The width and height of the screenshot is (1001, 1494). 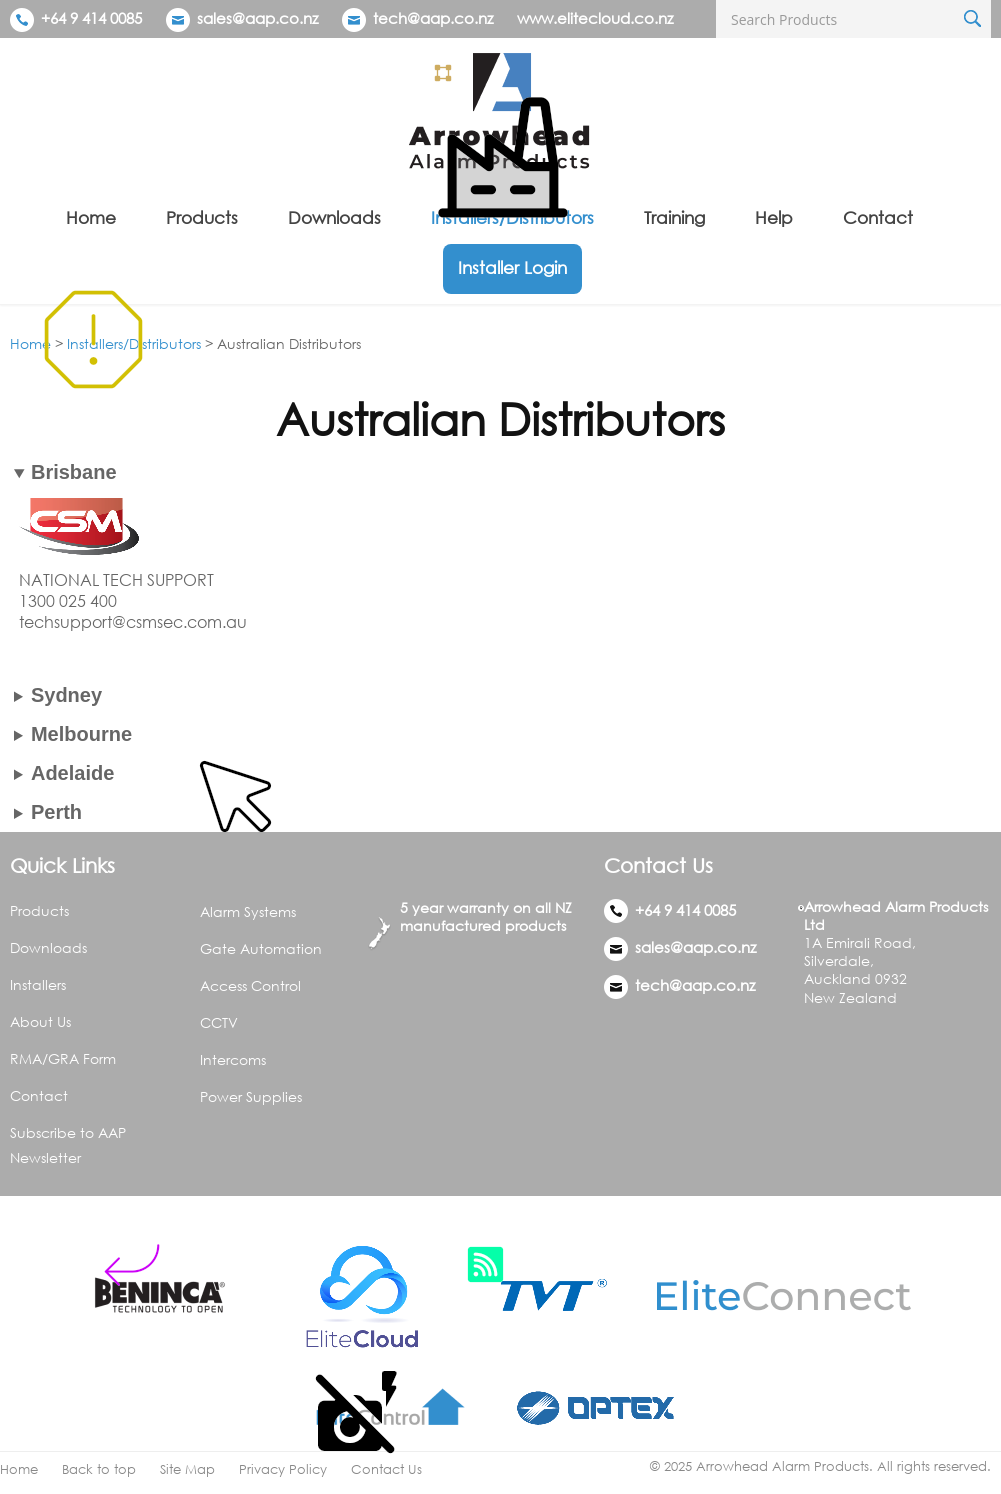 I want to click on camera flash is disabled, so click(x=358, y=1411).